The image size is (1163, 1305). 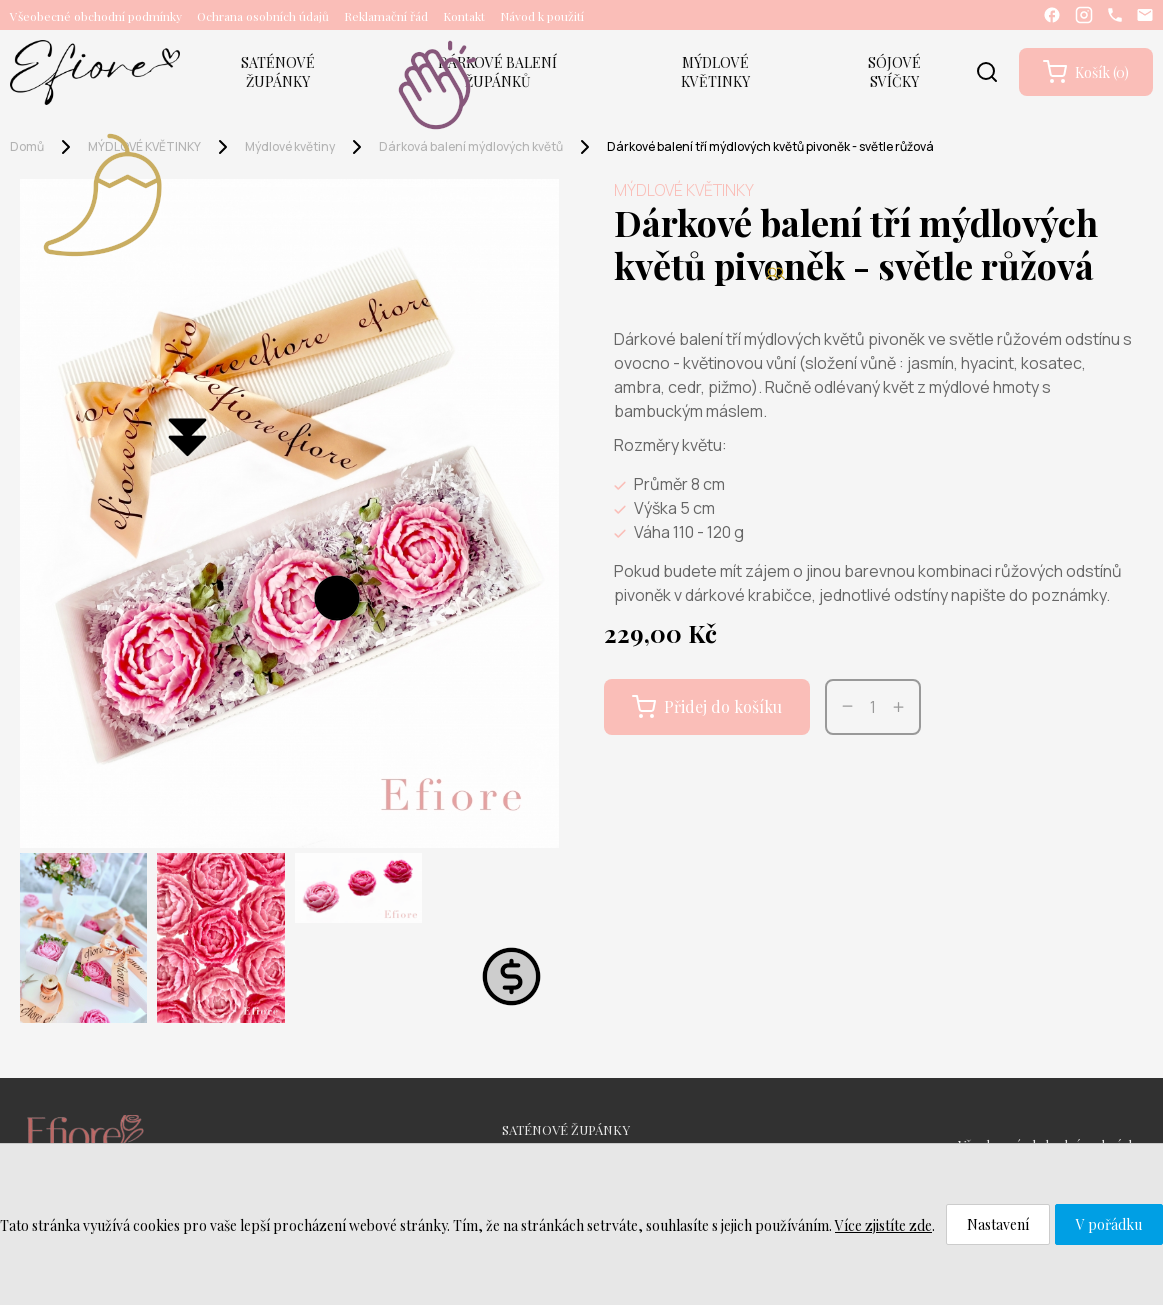 What do you see at coordinates (436, 85) in the screenshot?
I see `applaud or show appreciation for content` at bounding box center [436, 85].